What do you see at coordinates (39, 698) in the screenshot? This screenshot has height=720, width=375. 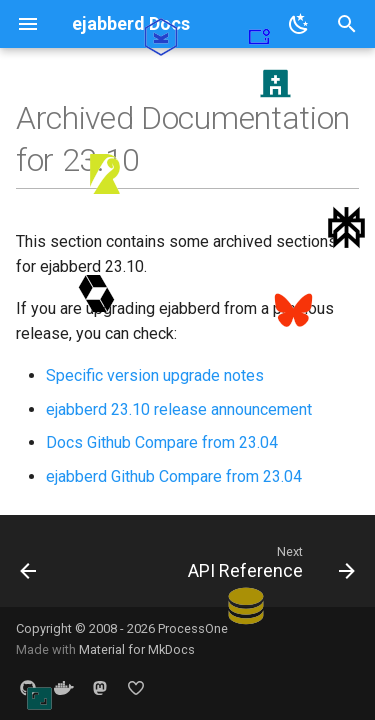 I see `adjust aspect ratio settings` at bounding box center [39, 698].